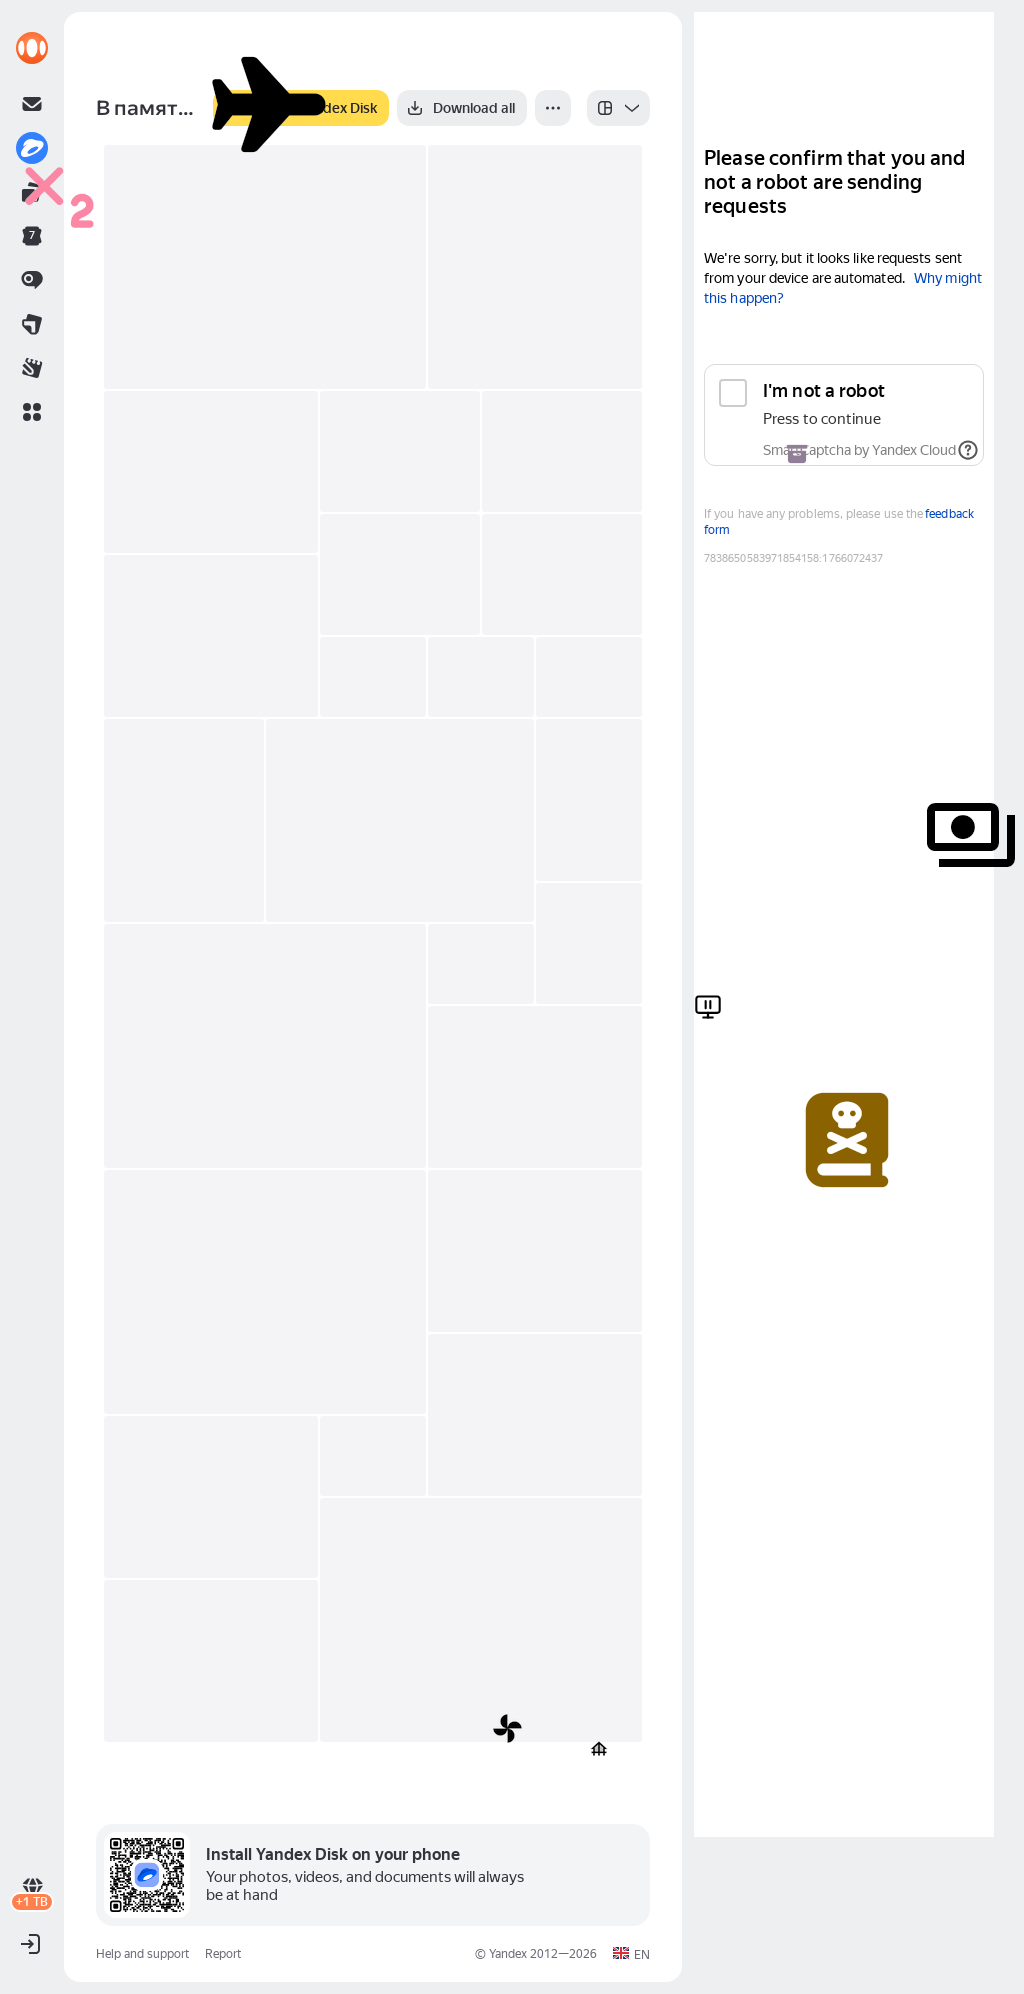  What do you see at coordinates (797, 454) in the screenshot?
I see `archive this item` at bounding box center [797, 454].